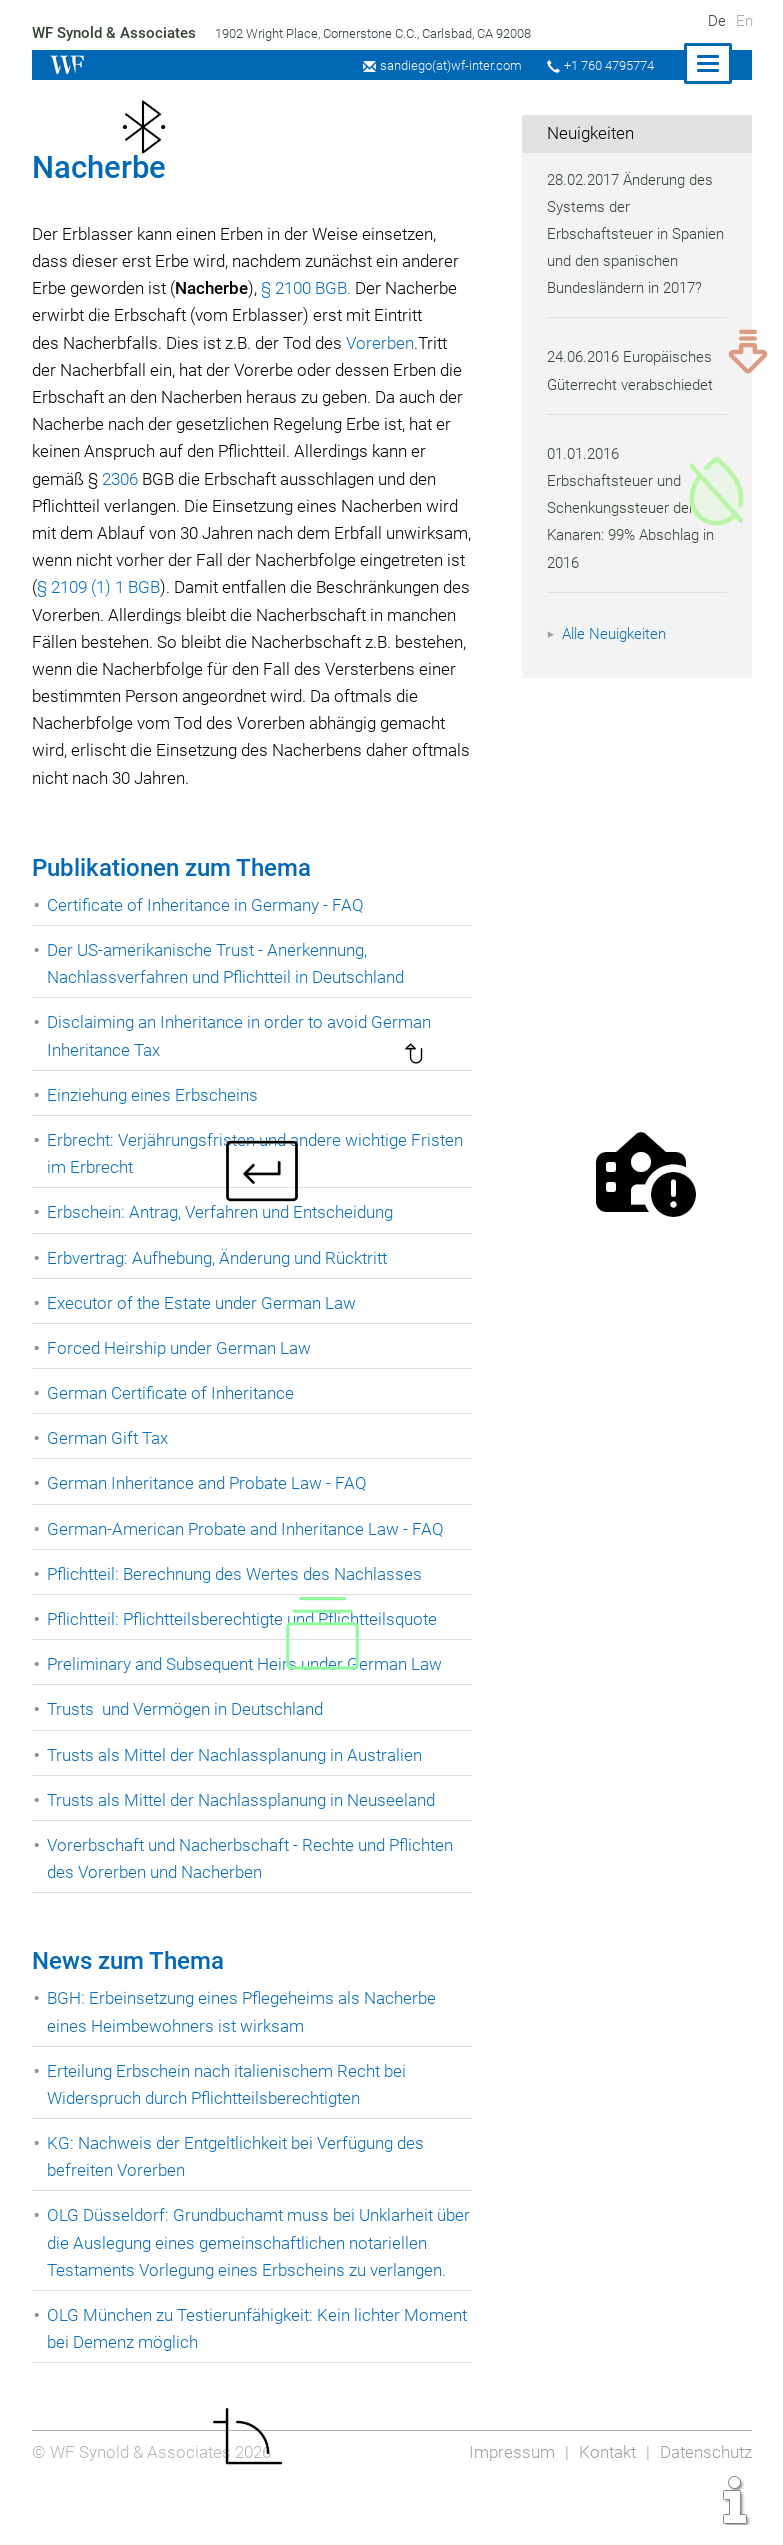 The height and width of the screenshot is (2545, 783). What do you see at coordinates (646, 1172) in the screenshot?
I see `school alert or warning notification` at bounding box center [646, 1172].